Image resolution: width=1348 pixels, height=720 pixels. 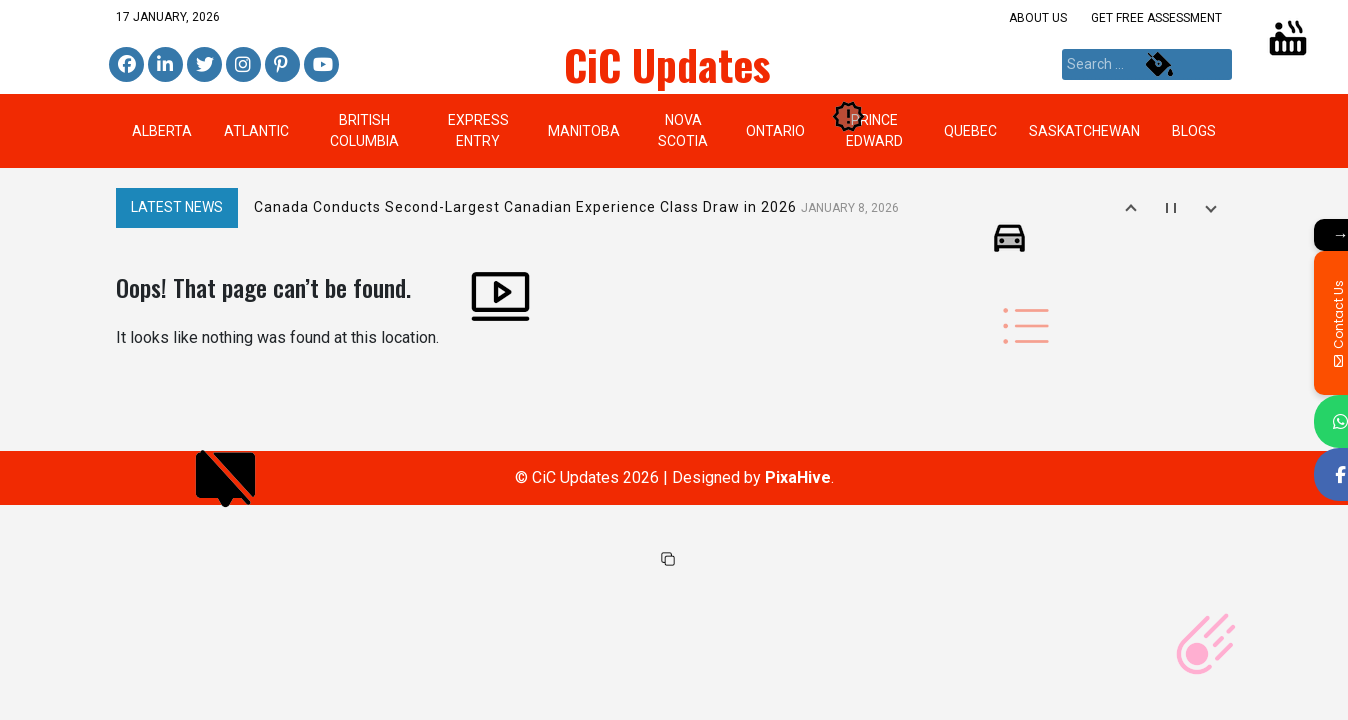 What do you see at coordinates (1009, 236) in the screenshot?
I see `get driving directions` at bounding box center [1009, 236].